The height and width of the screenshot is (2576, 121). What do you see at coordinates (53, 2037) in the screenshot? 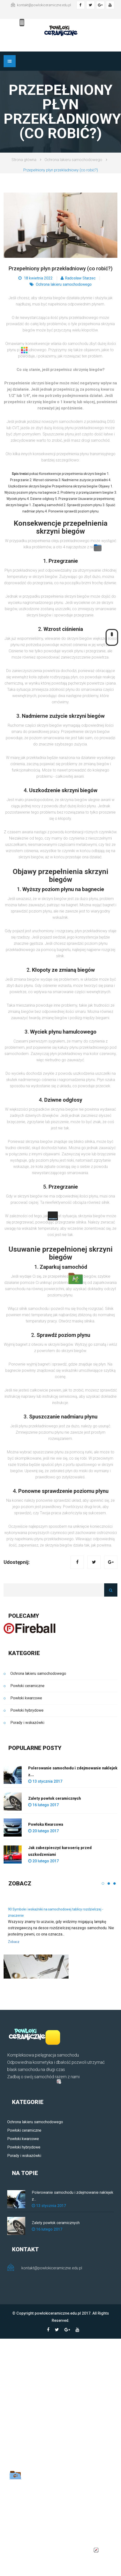
I see `blank app icon template for customization` at bounding box center [53, 2037].